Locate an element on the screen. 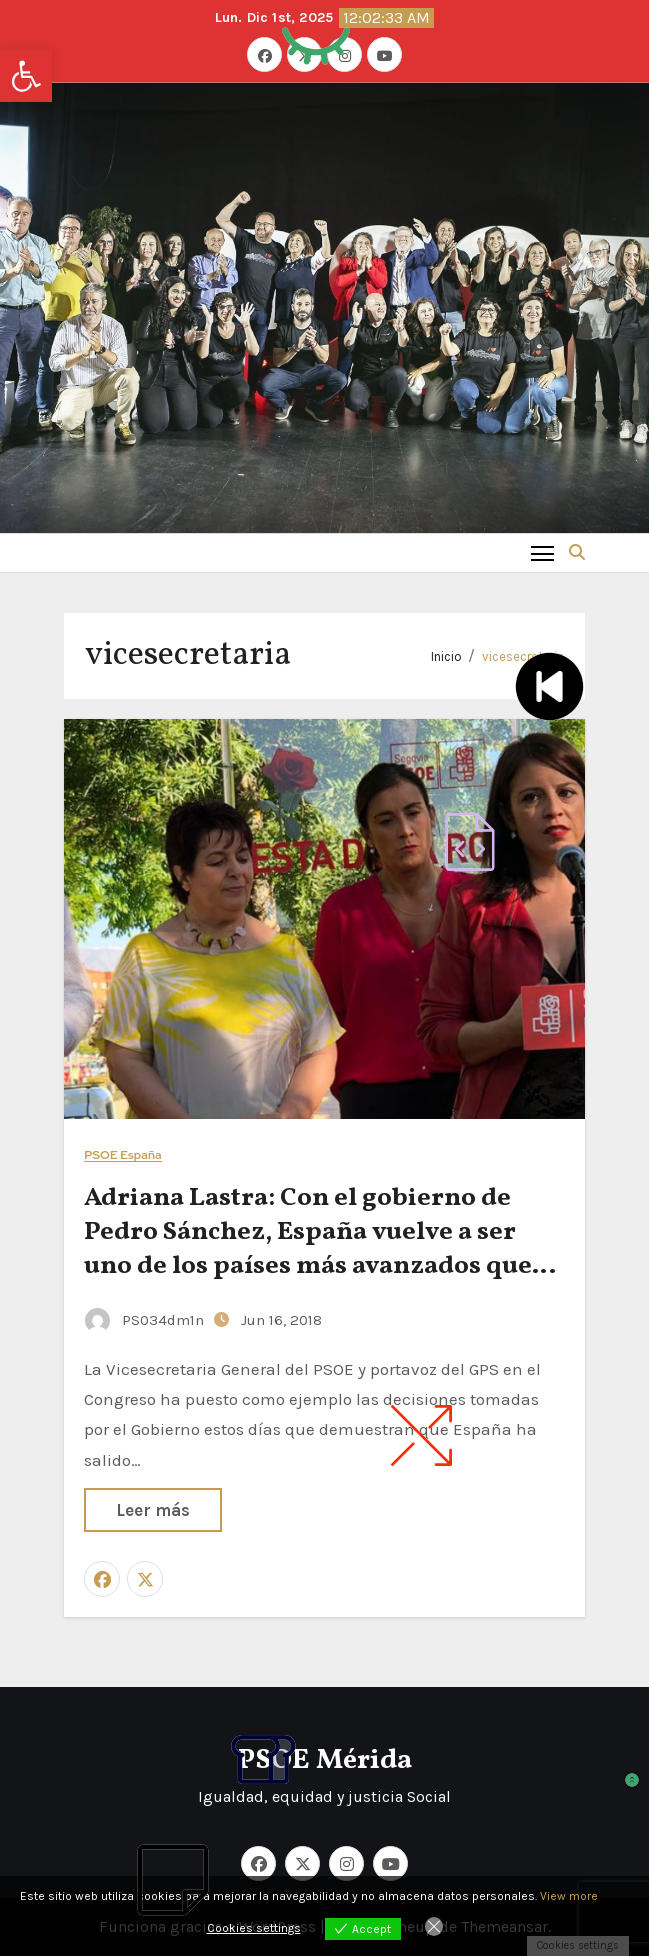 Image resolution: width=649 pixels, height=1956 pixels. view source code file is located at coordinates (470, 842).